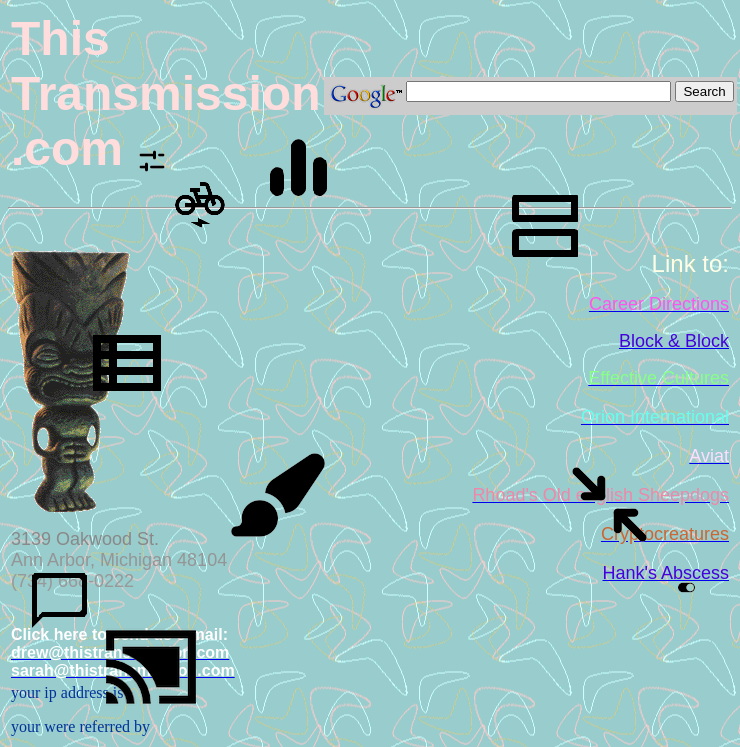 The height and width of the screenshot is (747, 740). Describe the element at coordinates (200, 205) in the screenshot. I see `find nearby electric bike rentals` at that location.